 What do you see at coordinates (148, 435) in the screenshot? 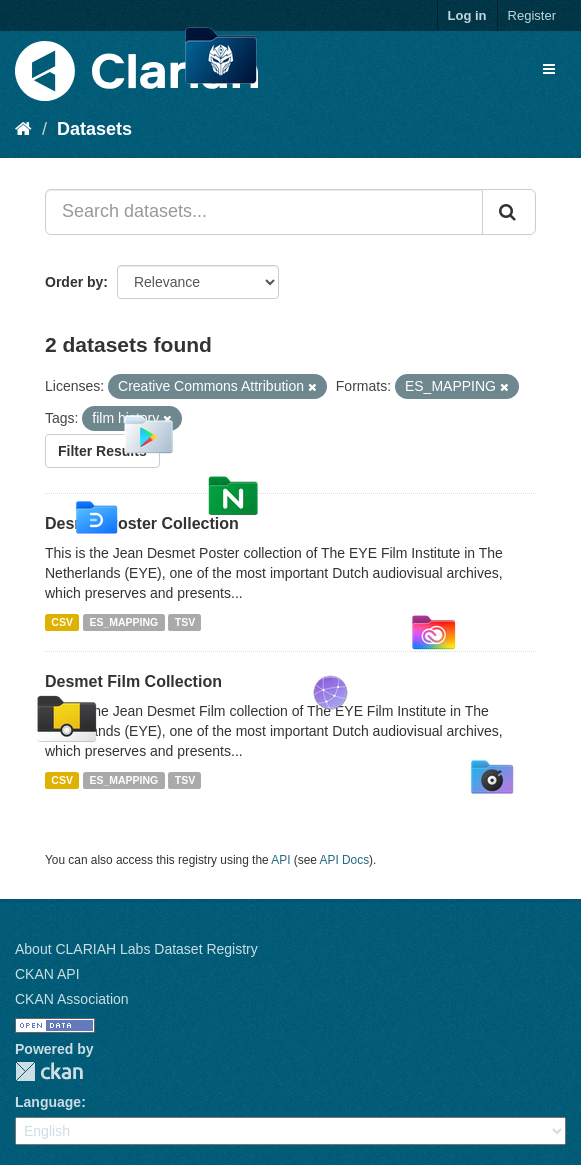
I see `open folder containing google play store downloads` at bounding box center [148, 435].